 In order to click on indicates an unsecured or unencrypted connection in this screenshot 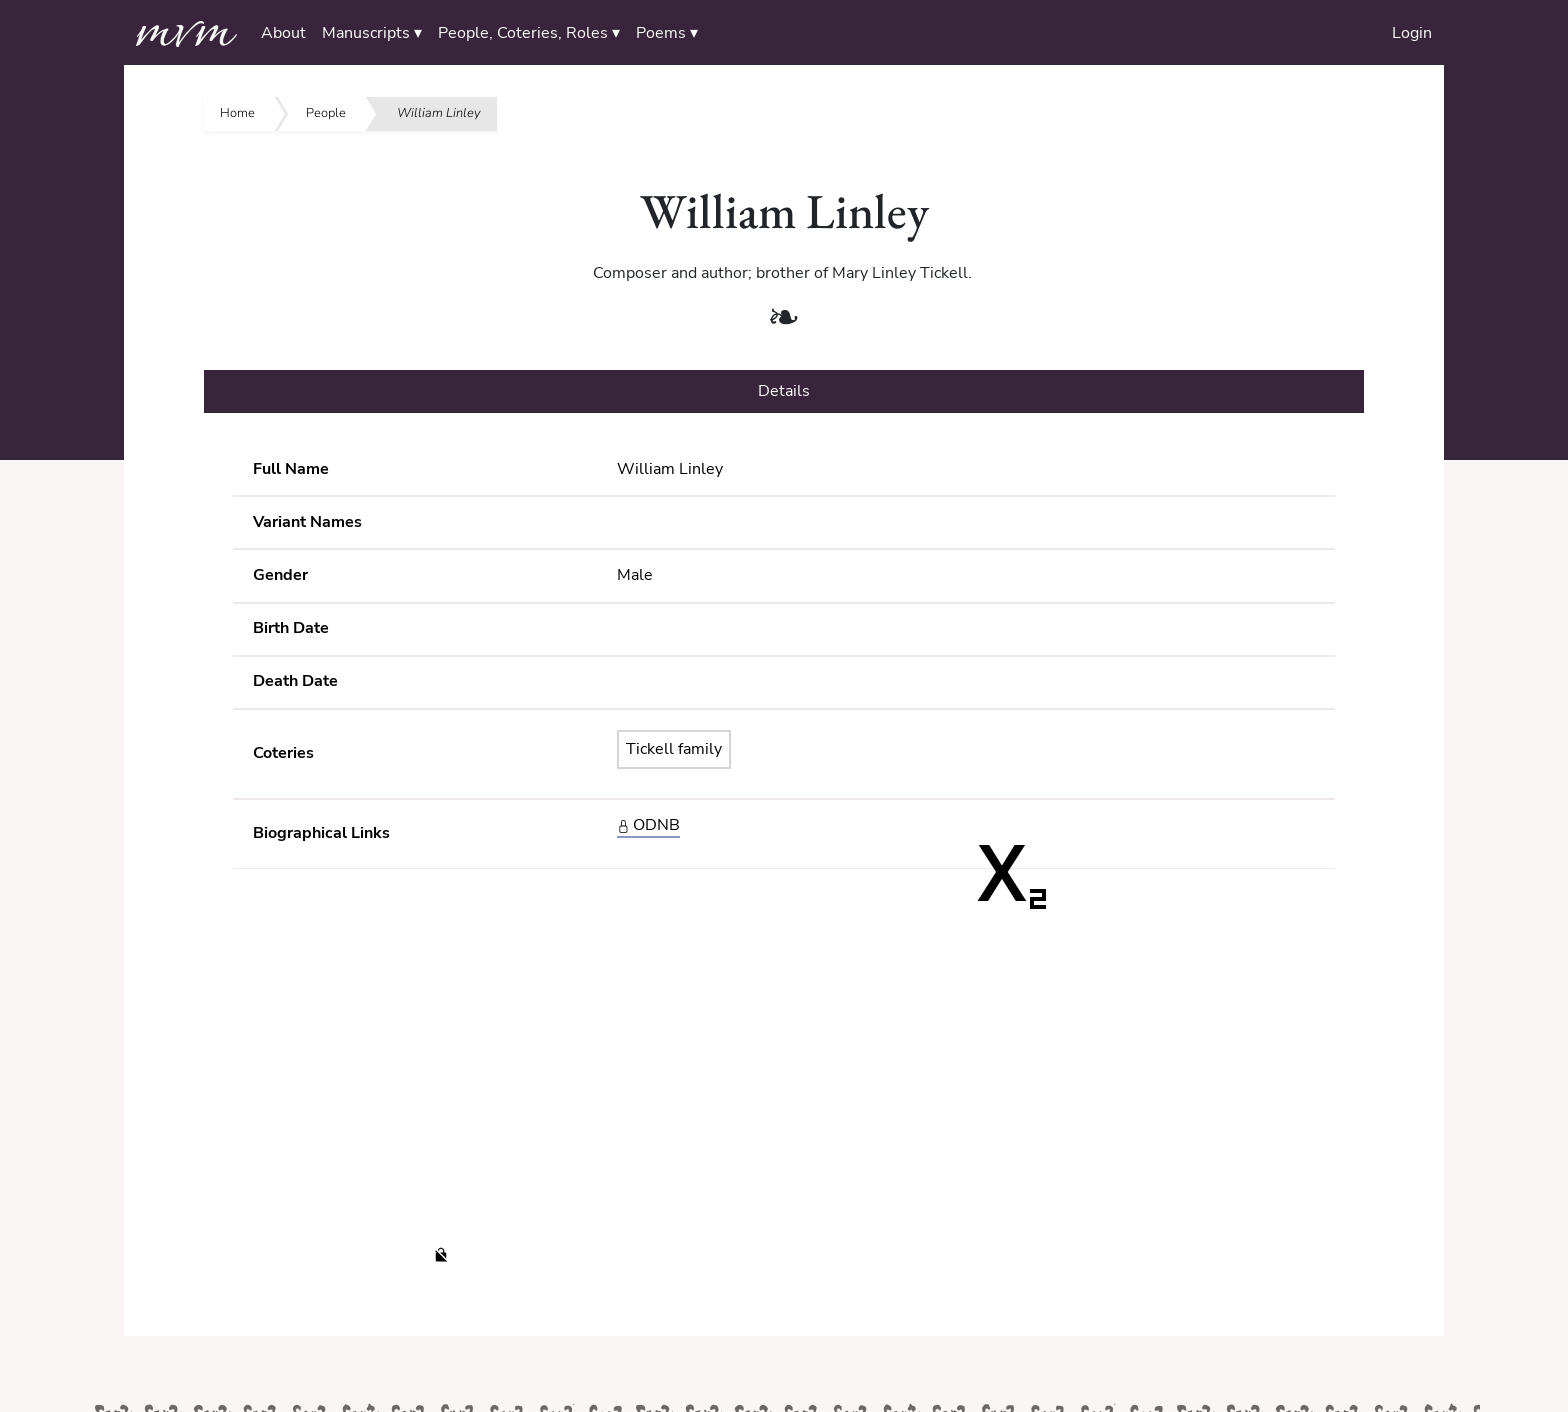, I will do `click(441, 1255)`.